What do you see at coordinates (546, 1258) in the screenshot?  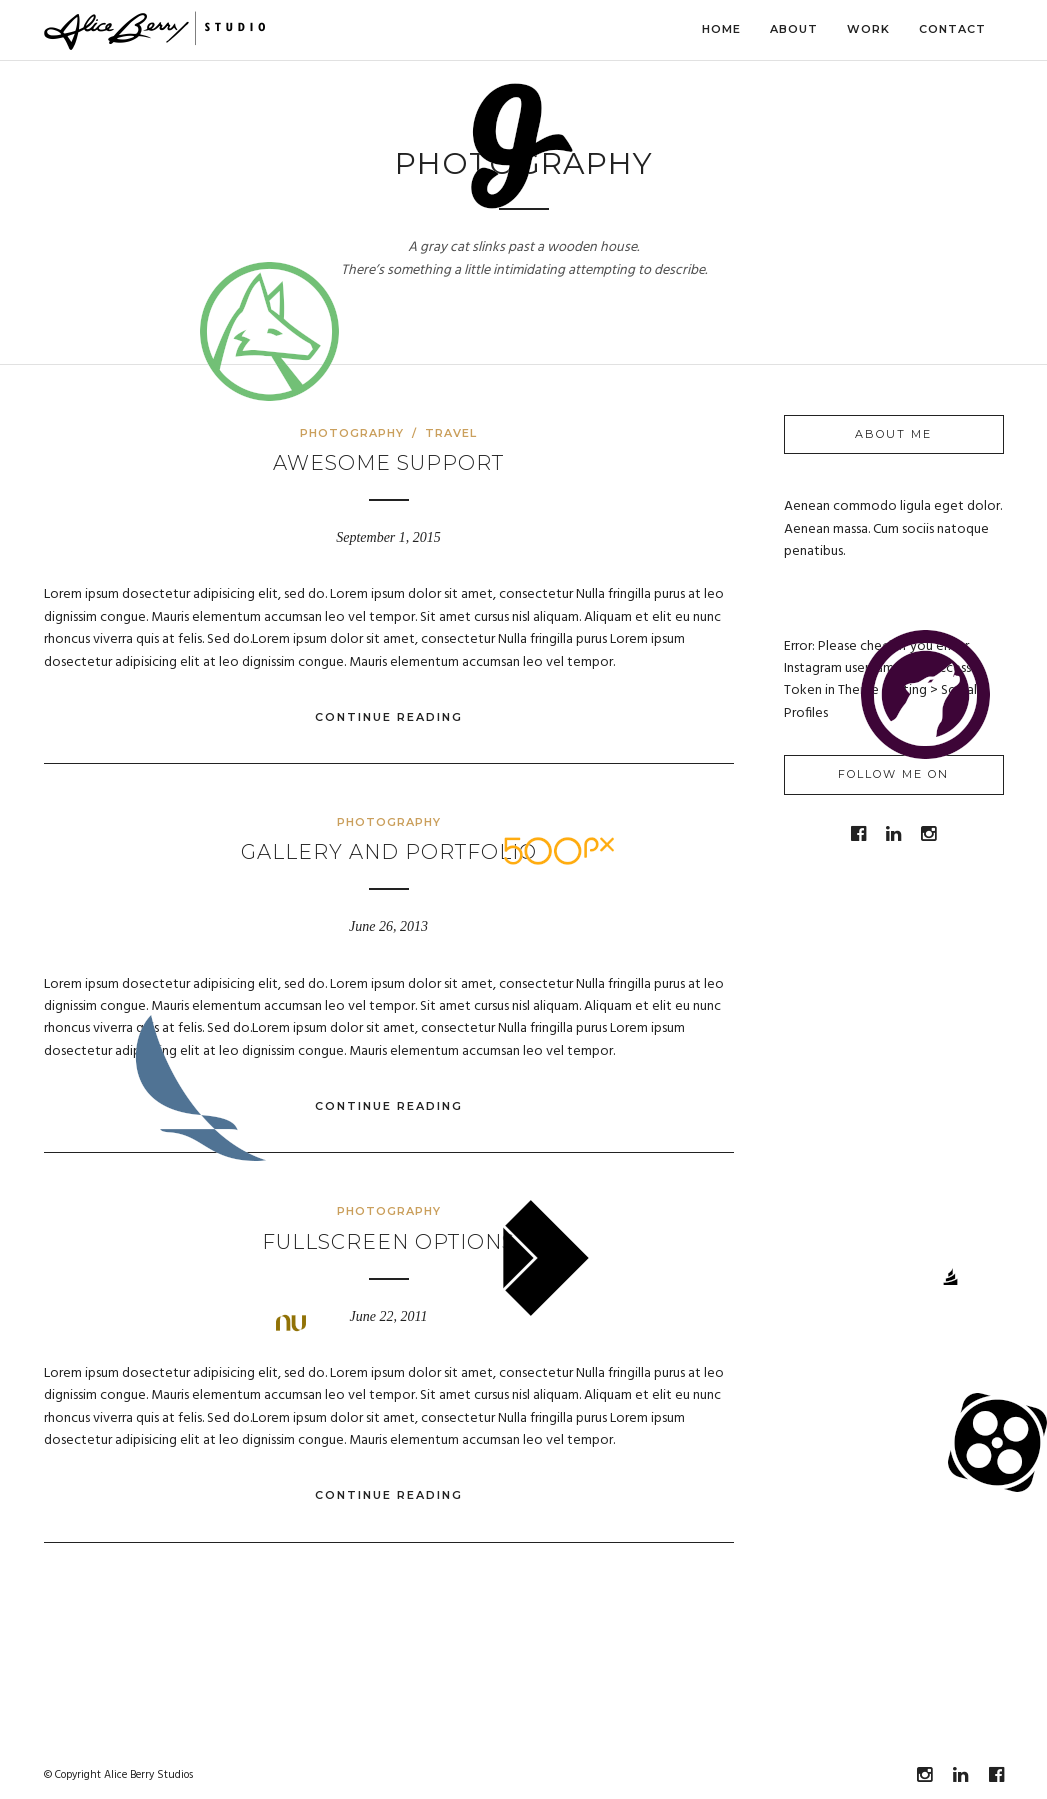 I see `open collabora online document editor` at bounding box center [546, 1258].